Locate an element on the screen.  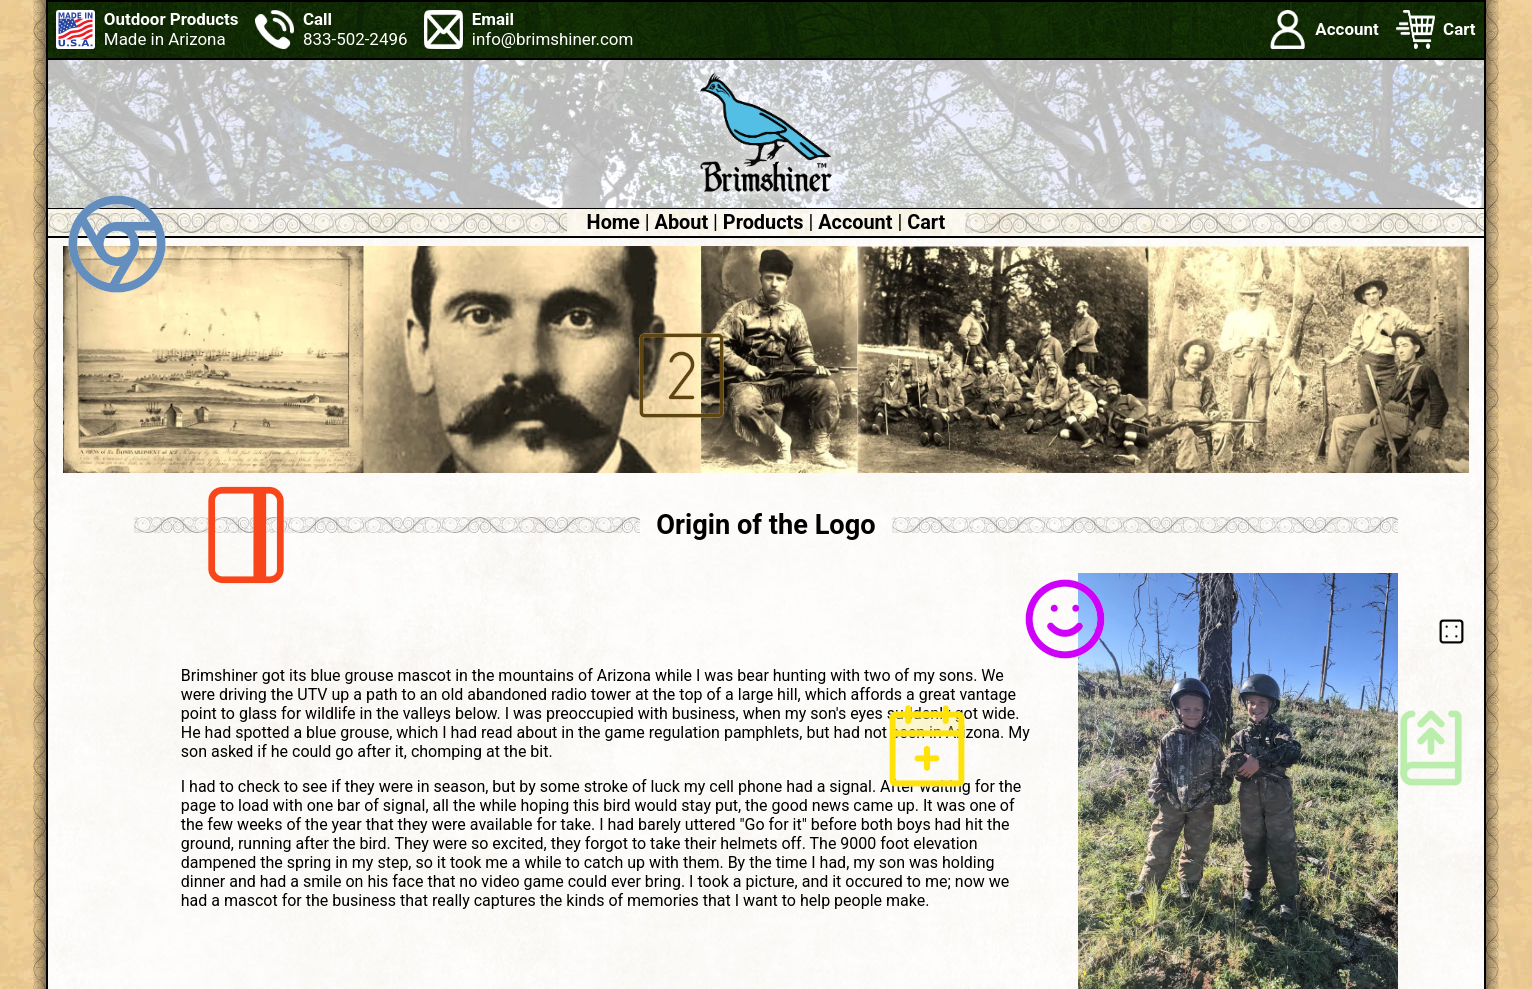
upload or export a book is located at coordinates (1431, 748).